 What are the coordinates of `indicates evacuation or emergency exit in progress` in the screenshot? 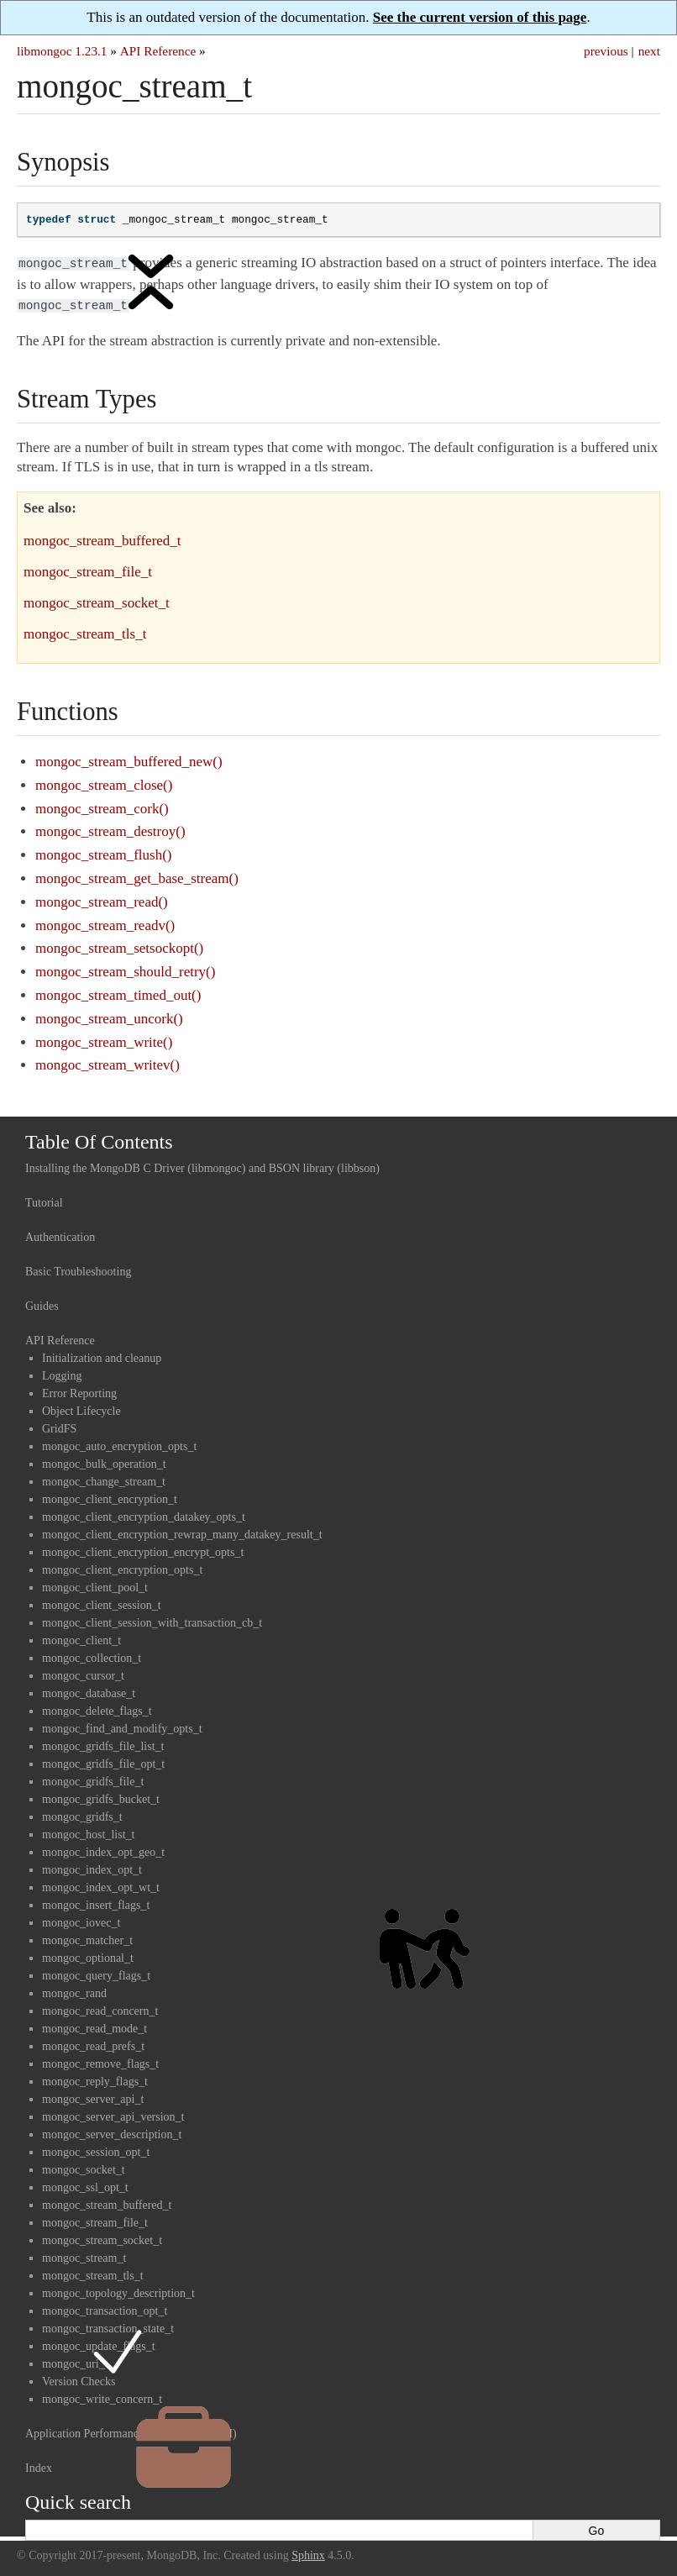 It's located at (424, 1948).